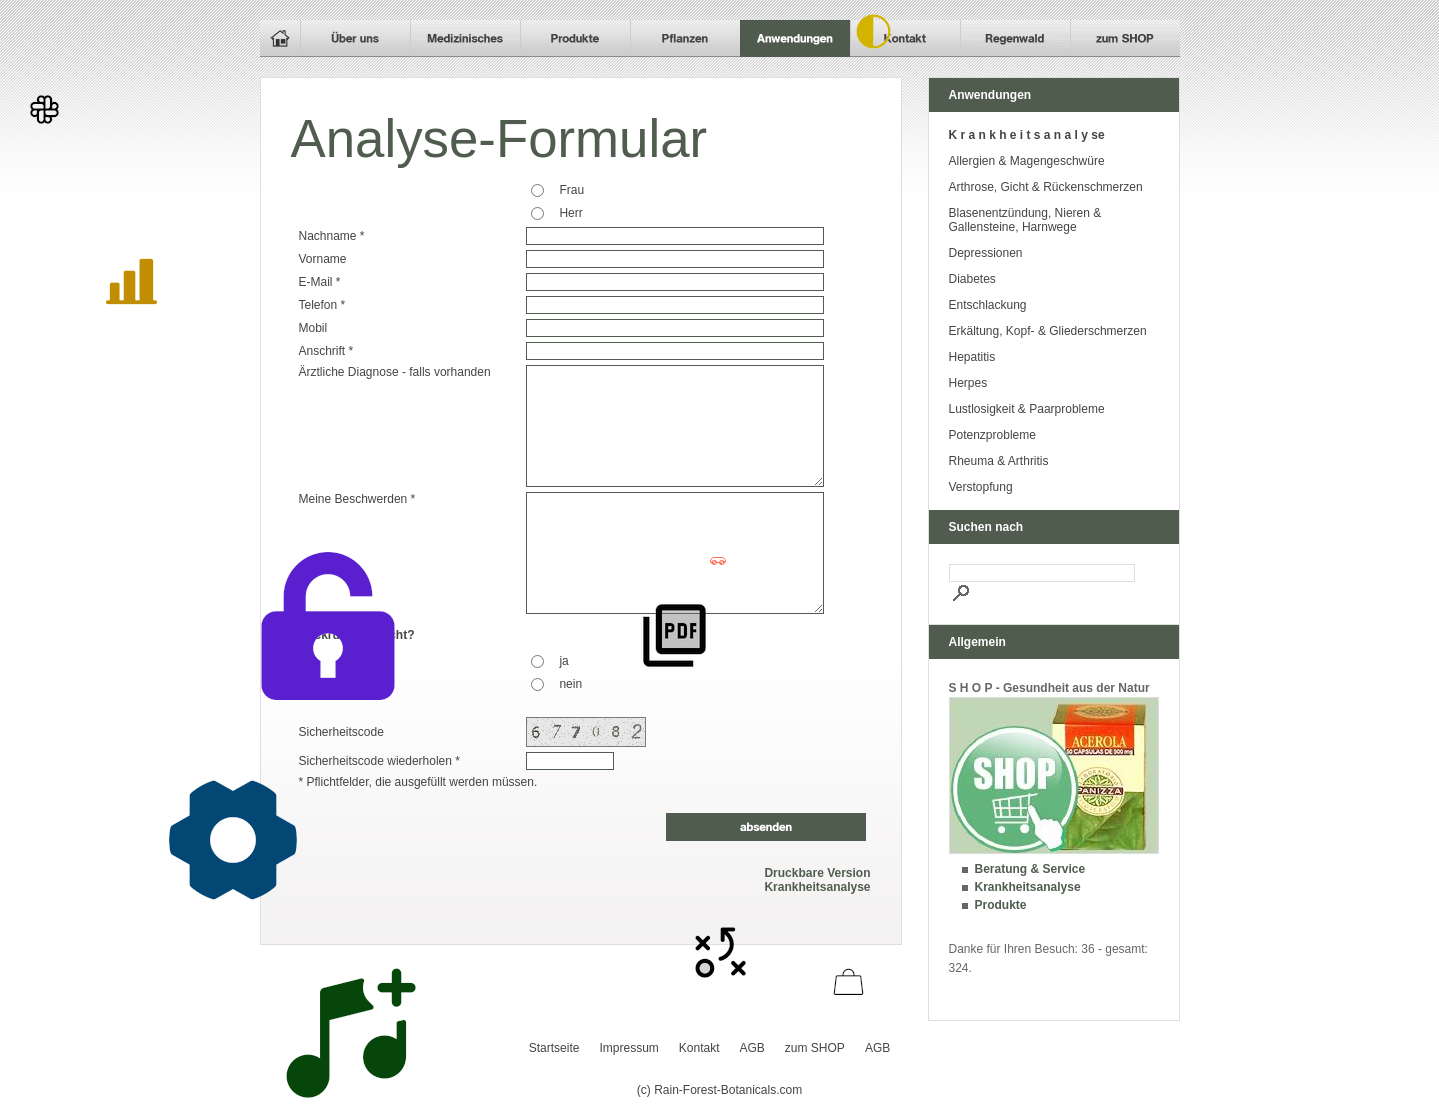 Image resolution: width=1439 pixels, height=1117 pixels. I want to click on view game plan or strategy options, so click(718, 952).